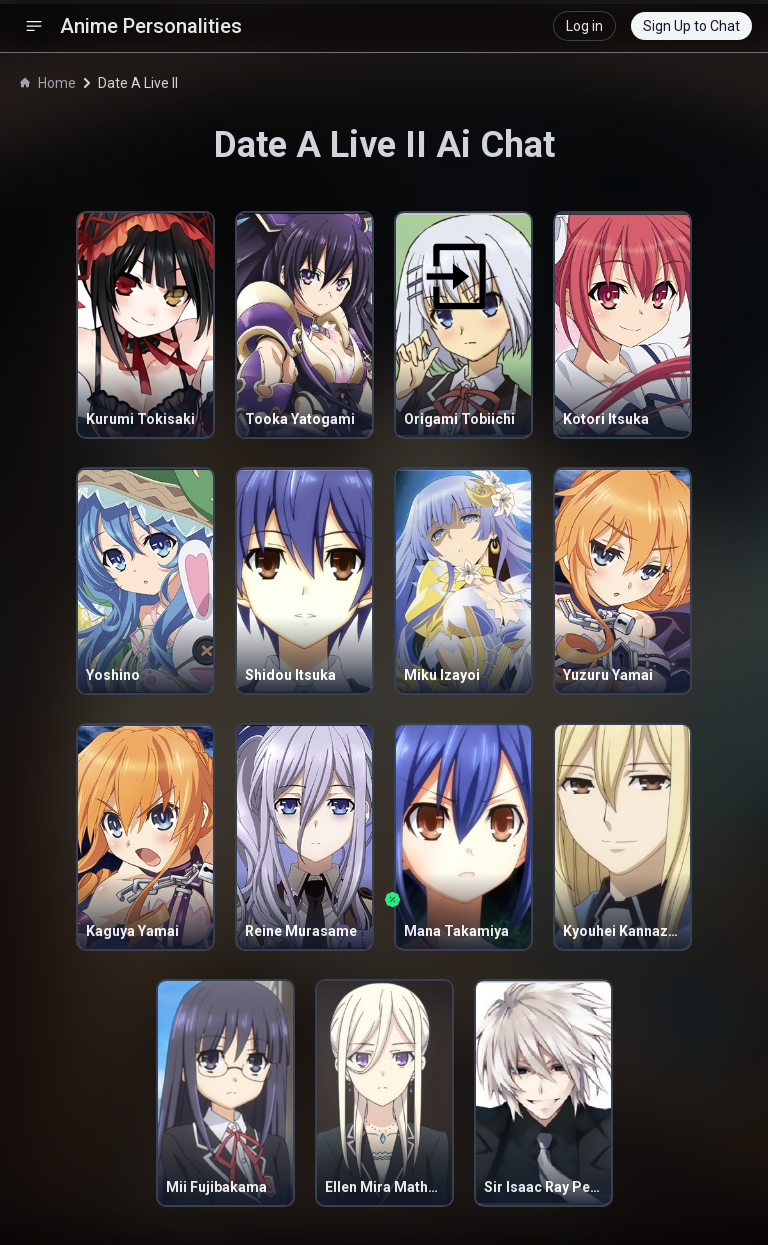  Describe the element at coordinates (459, 276) in the screenshot. I see `log in to your account` at that location.